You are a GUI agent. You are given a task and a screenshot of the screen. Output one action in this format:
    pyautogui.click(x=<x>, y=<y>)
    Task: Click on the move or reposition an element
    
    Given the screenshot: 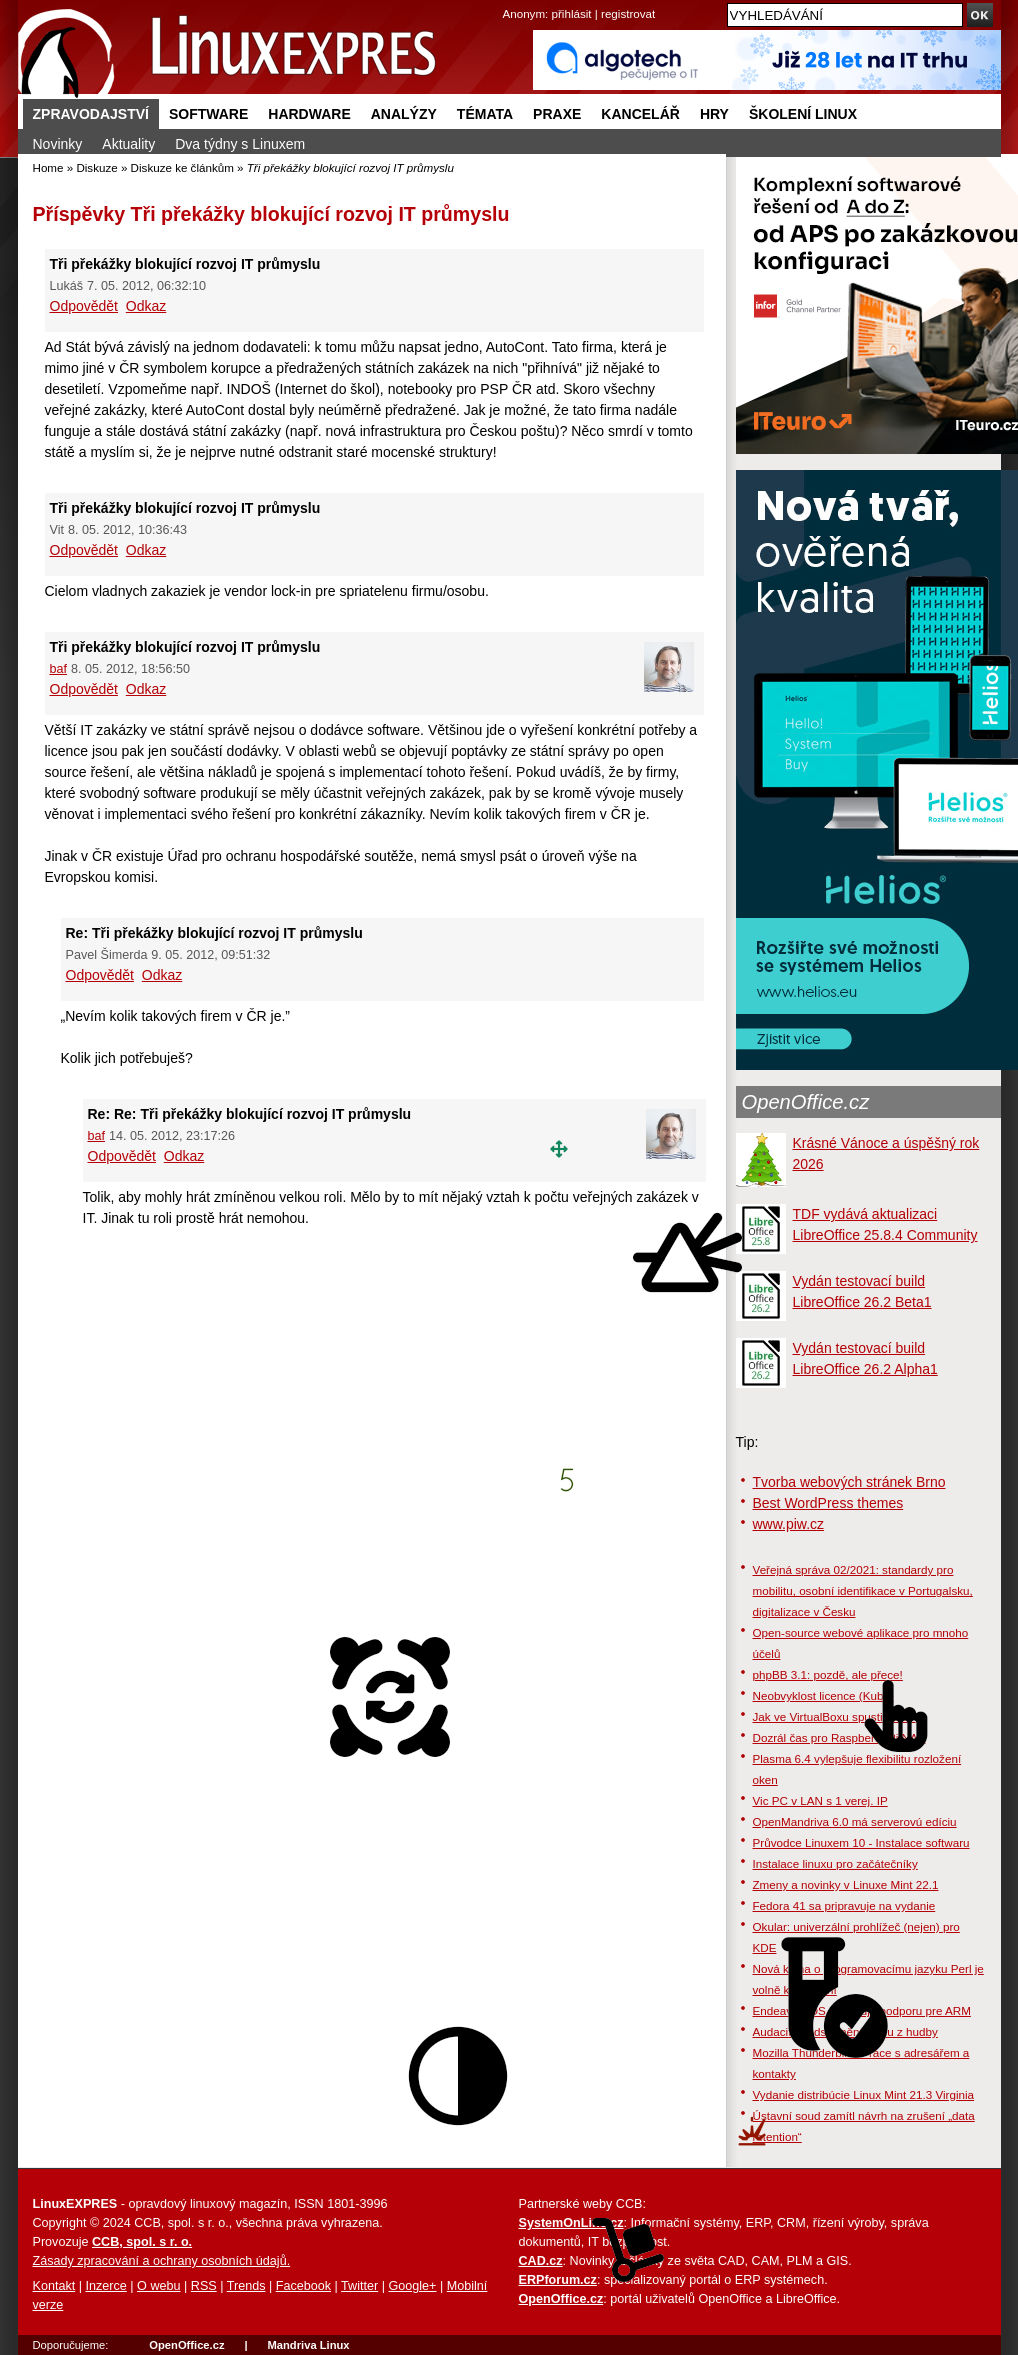 What is the action you would take?
    pyautogui.click(x=559, y=1149)
    